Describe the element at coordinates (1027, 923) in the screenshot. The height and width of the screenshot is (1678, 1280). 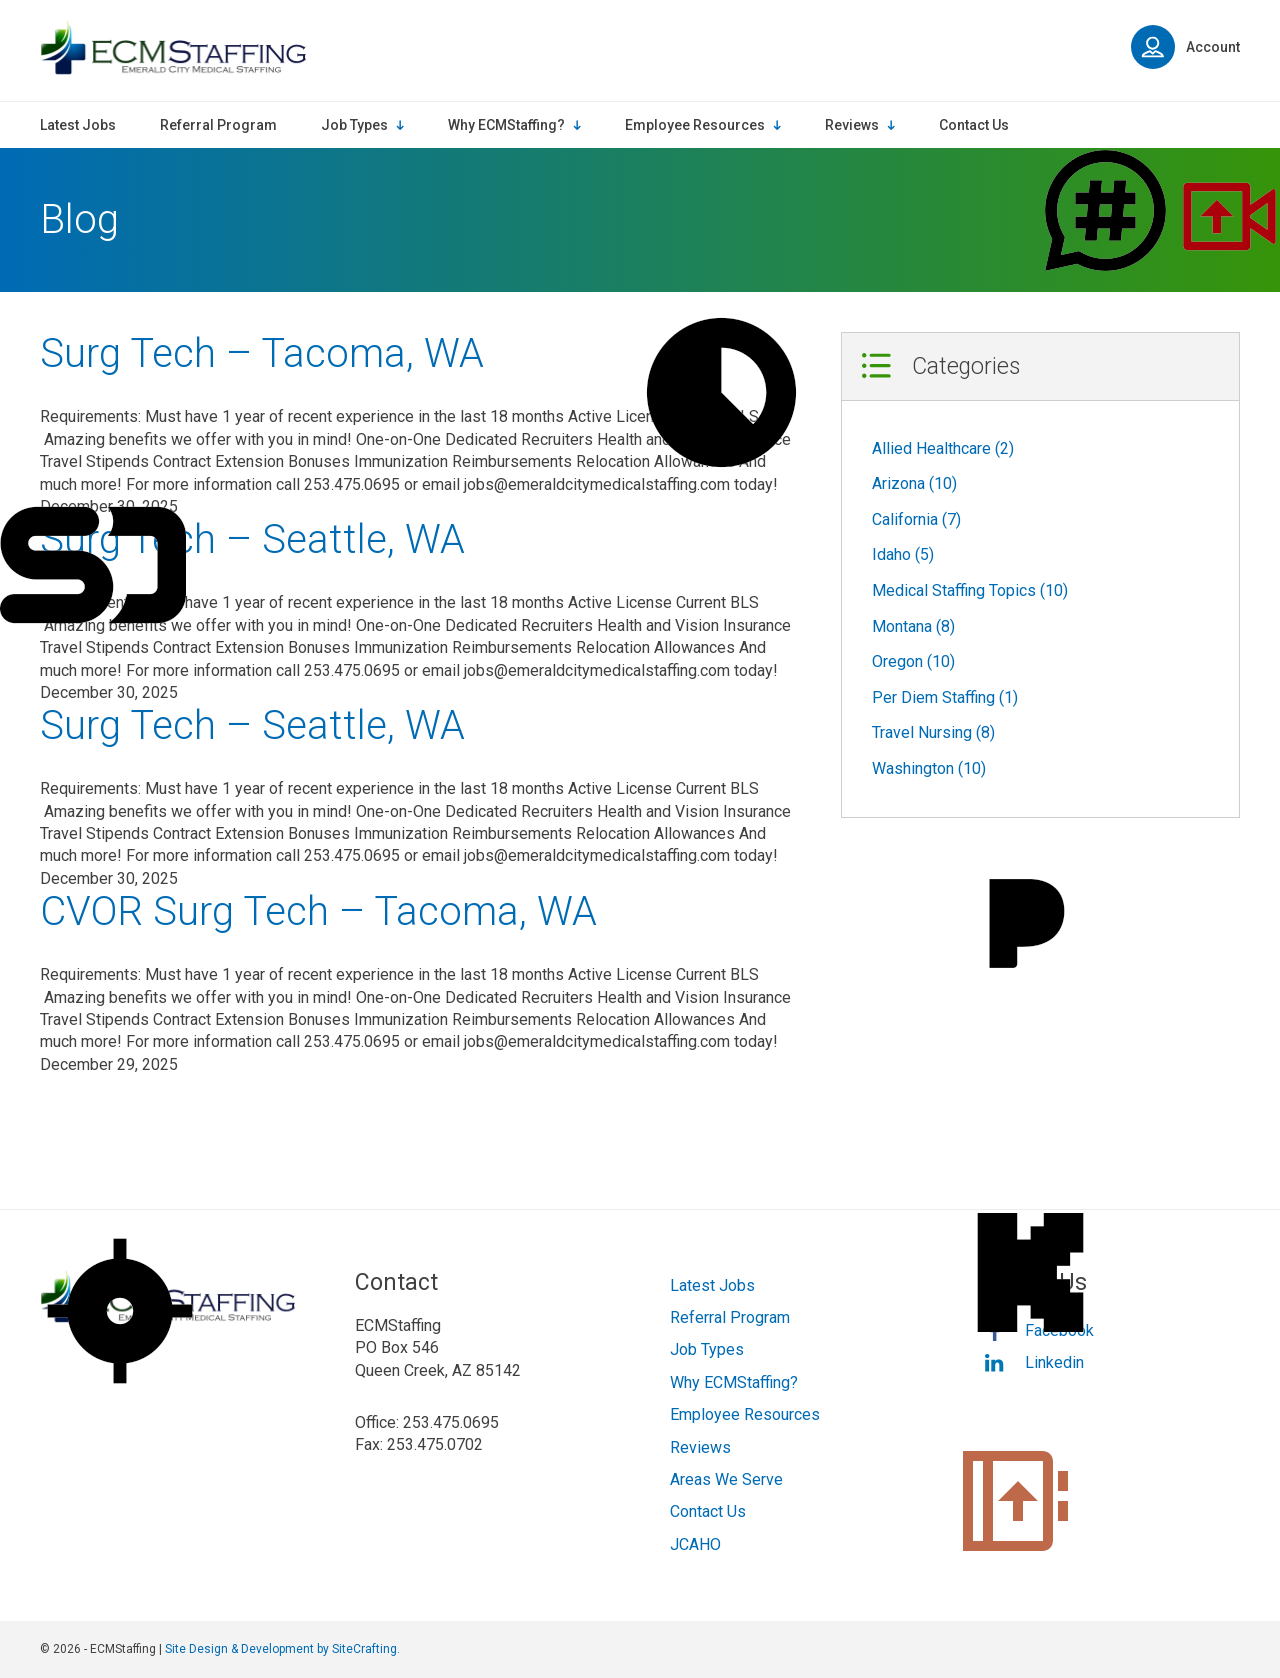
I see `open Pandora music streaming app` at that location.